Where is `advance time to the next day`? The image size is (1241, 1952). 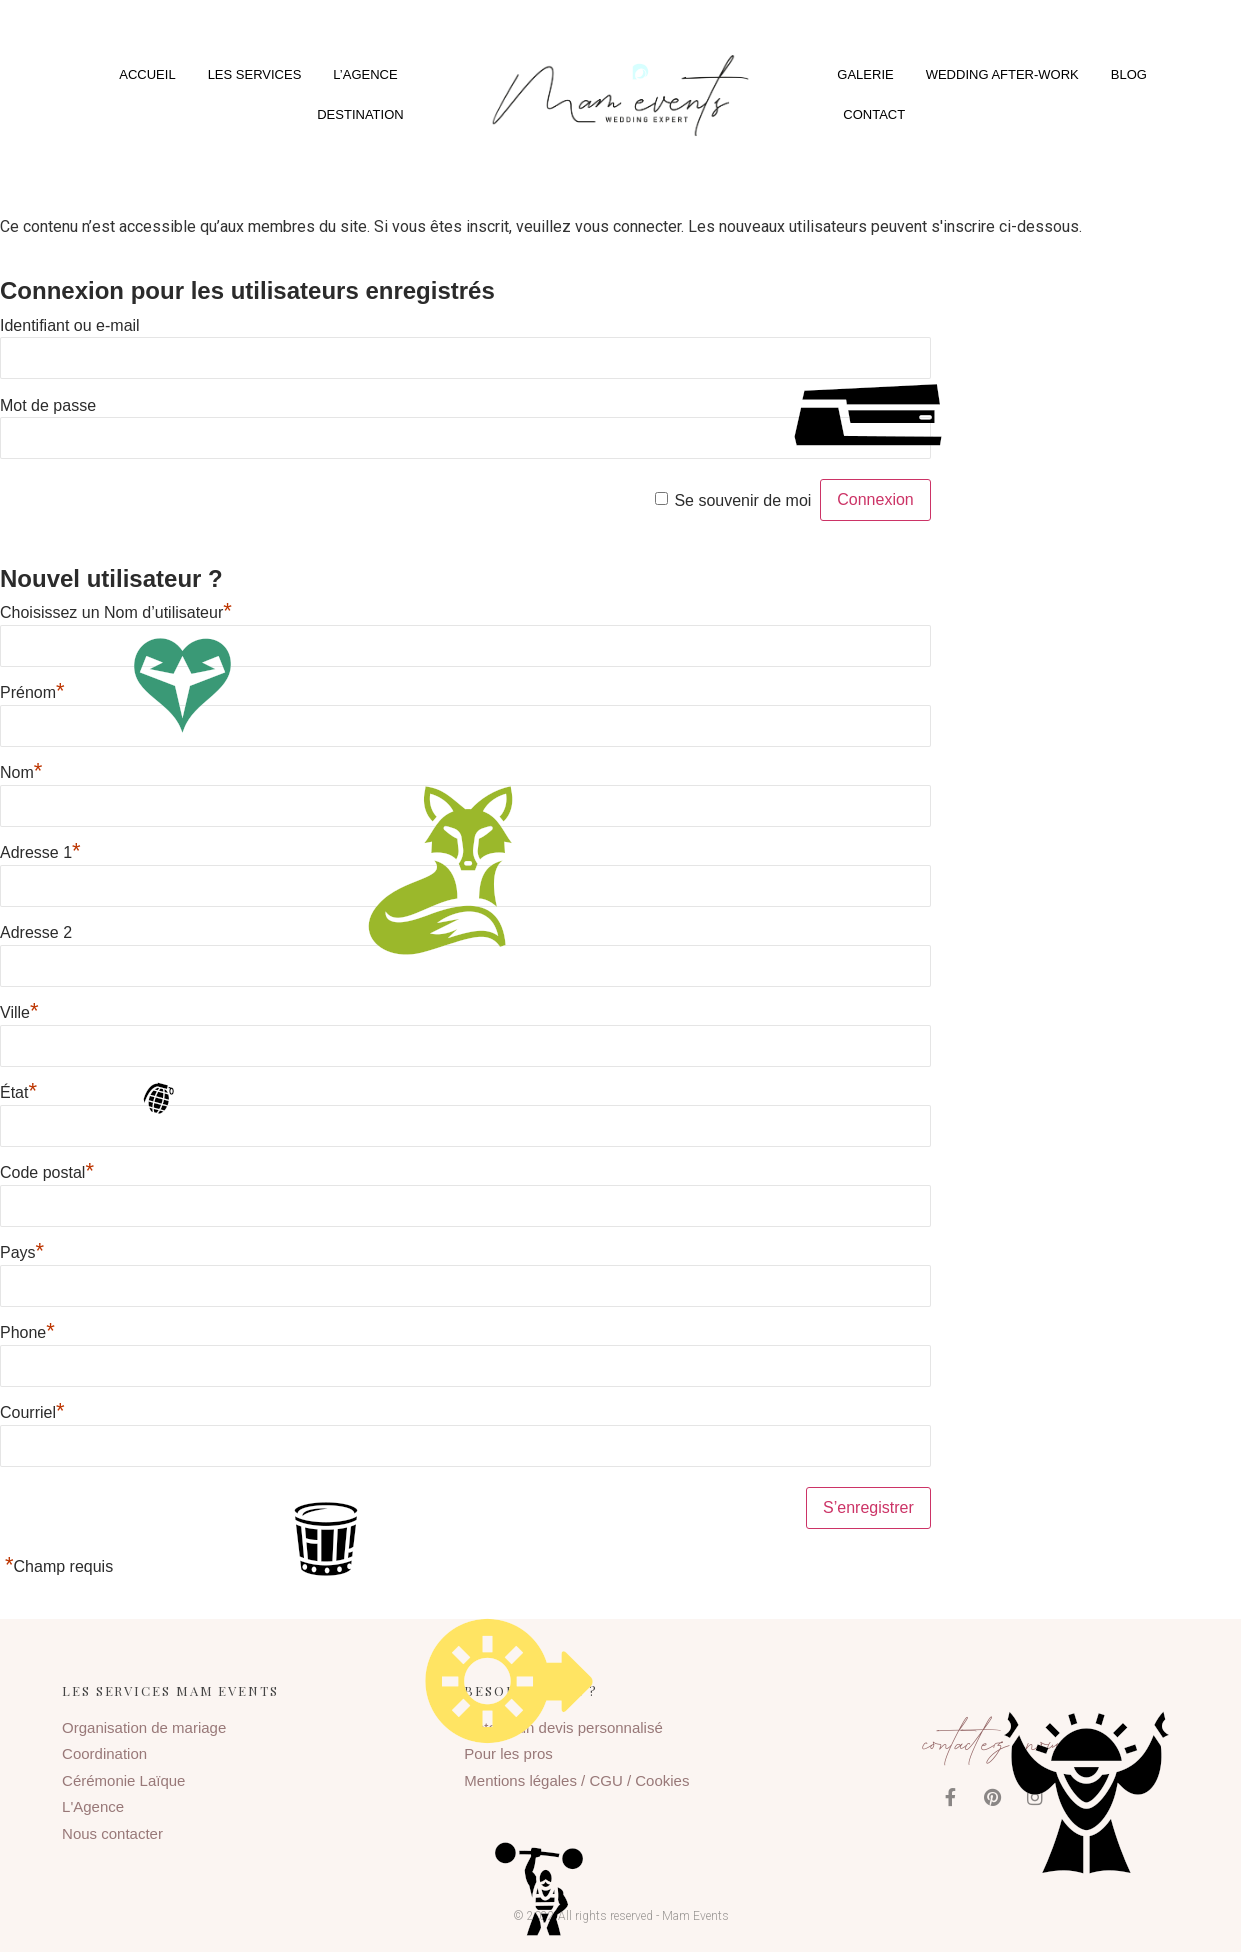 advance time to the next day is located at coordinates (509, 1681).